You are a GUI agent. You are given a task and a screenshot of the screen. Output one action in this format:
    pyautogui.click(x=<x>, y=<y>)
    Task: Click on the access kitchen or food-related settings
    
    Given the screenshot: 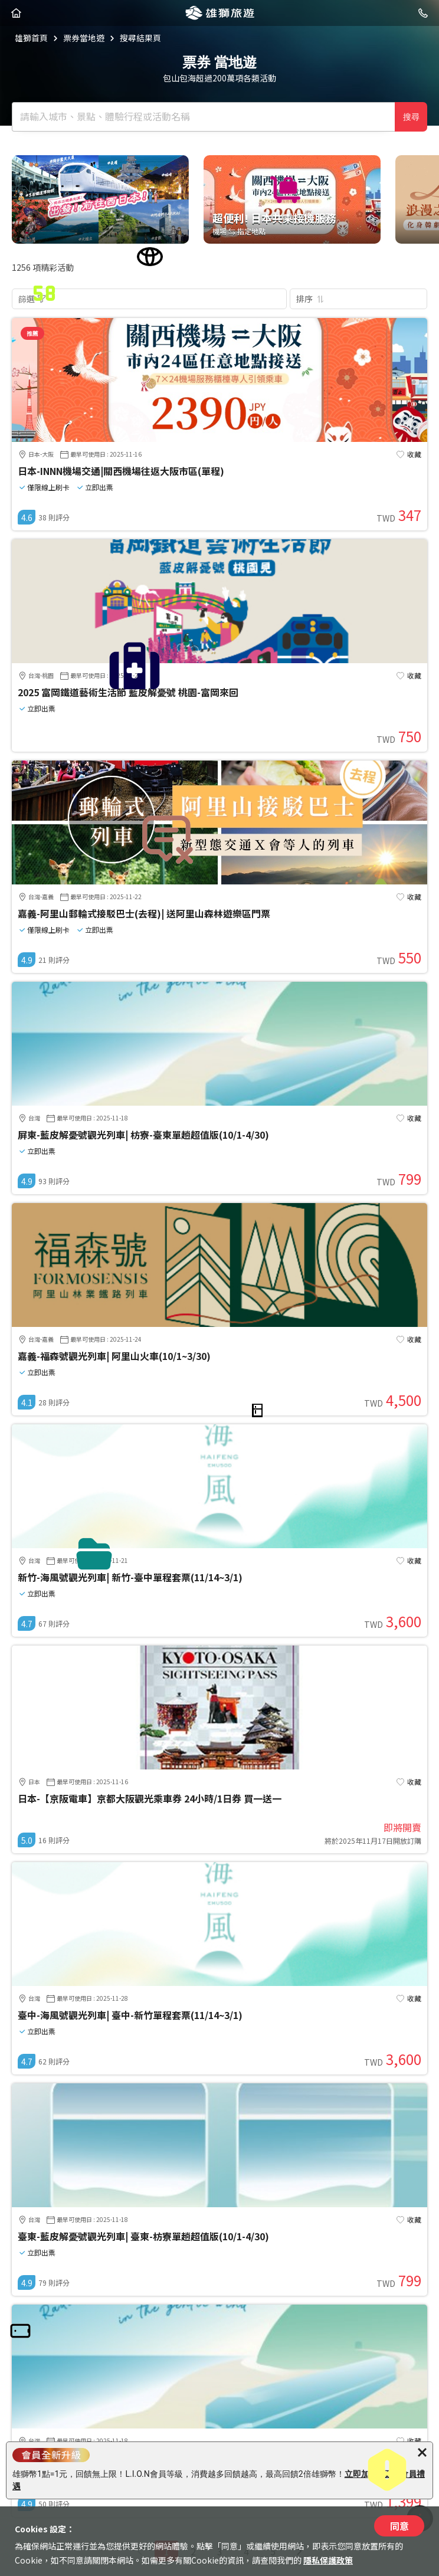 What is the action you would take?
    pyautogui.click(x=257, y=1410)
    